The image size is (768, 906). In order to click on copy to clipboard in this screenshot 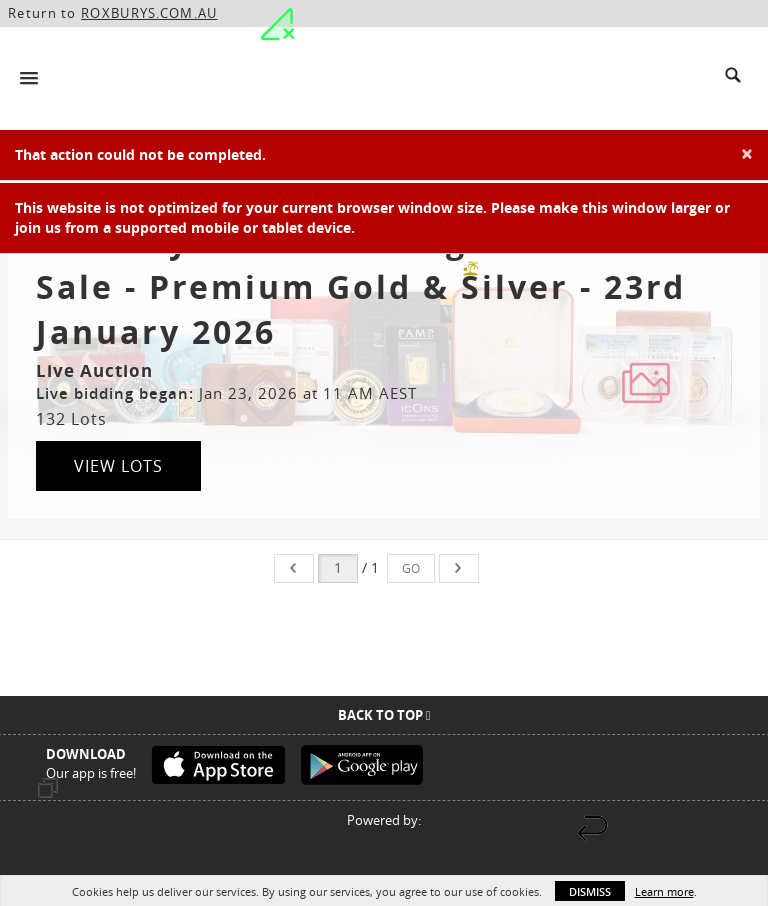, I will do `click(48, 788)`.